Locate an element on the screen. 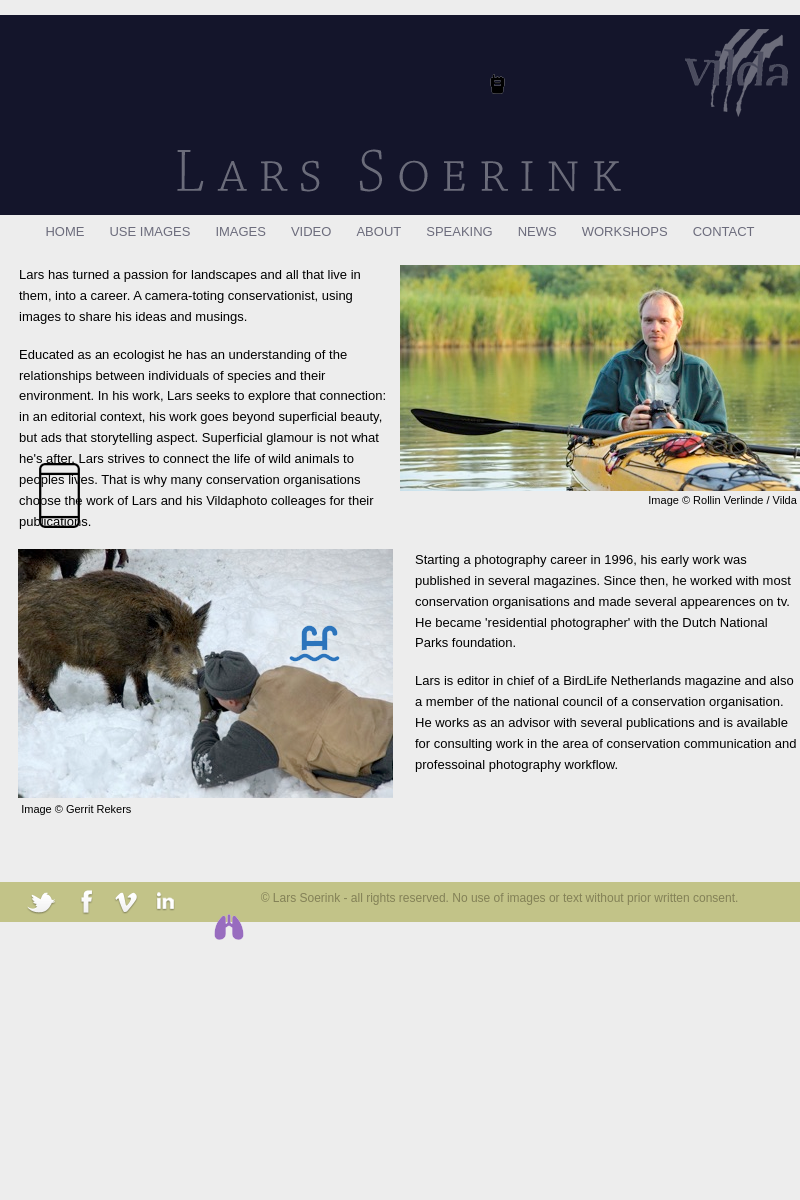 Image resolution: width=800 pixels, height=1200 pixels. access push-to-talk communication is located at coordinates (497, 84).